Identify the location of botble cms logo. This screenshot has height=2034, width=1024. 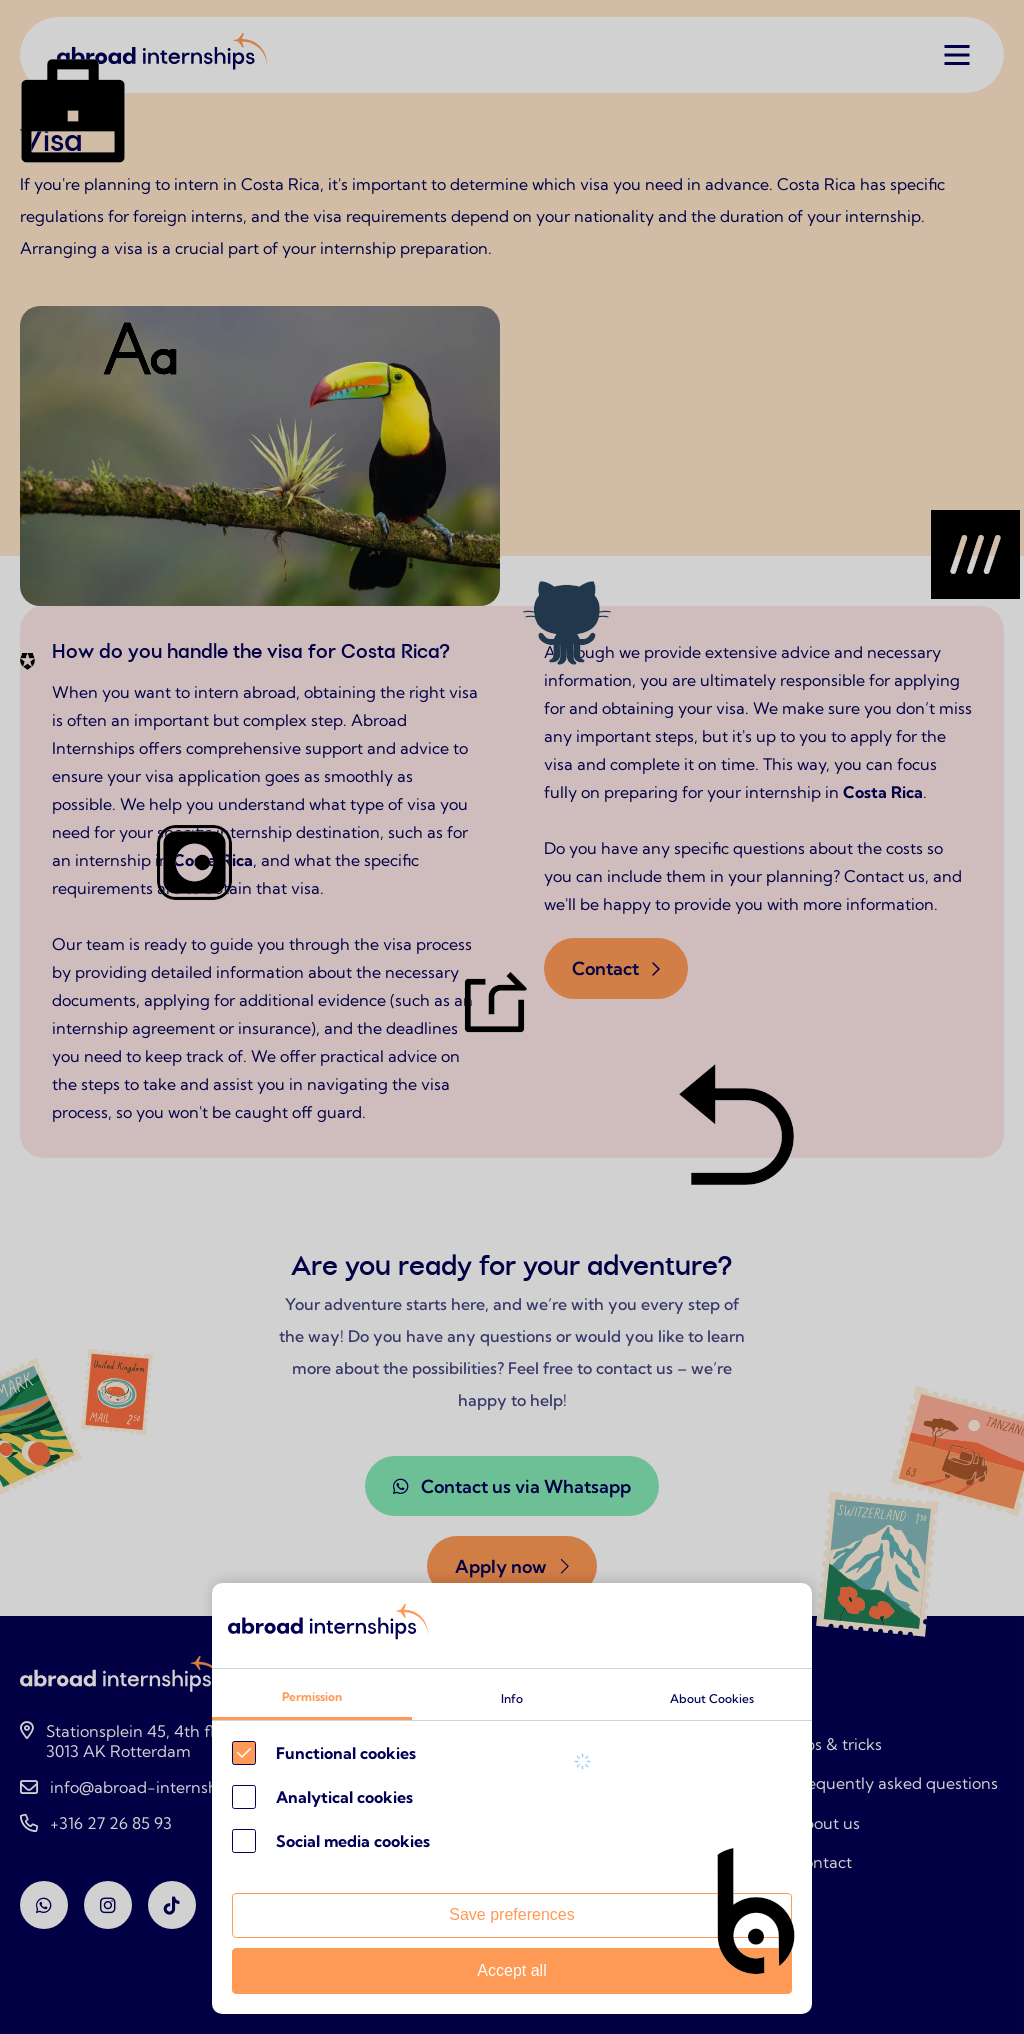
(756, 1911).